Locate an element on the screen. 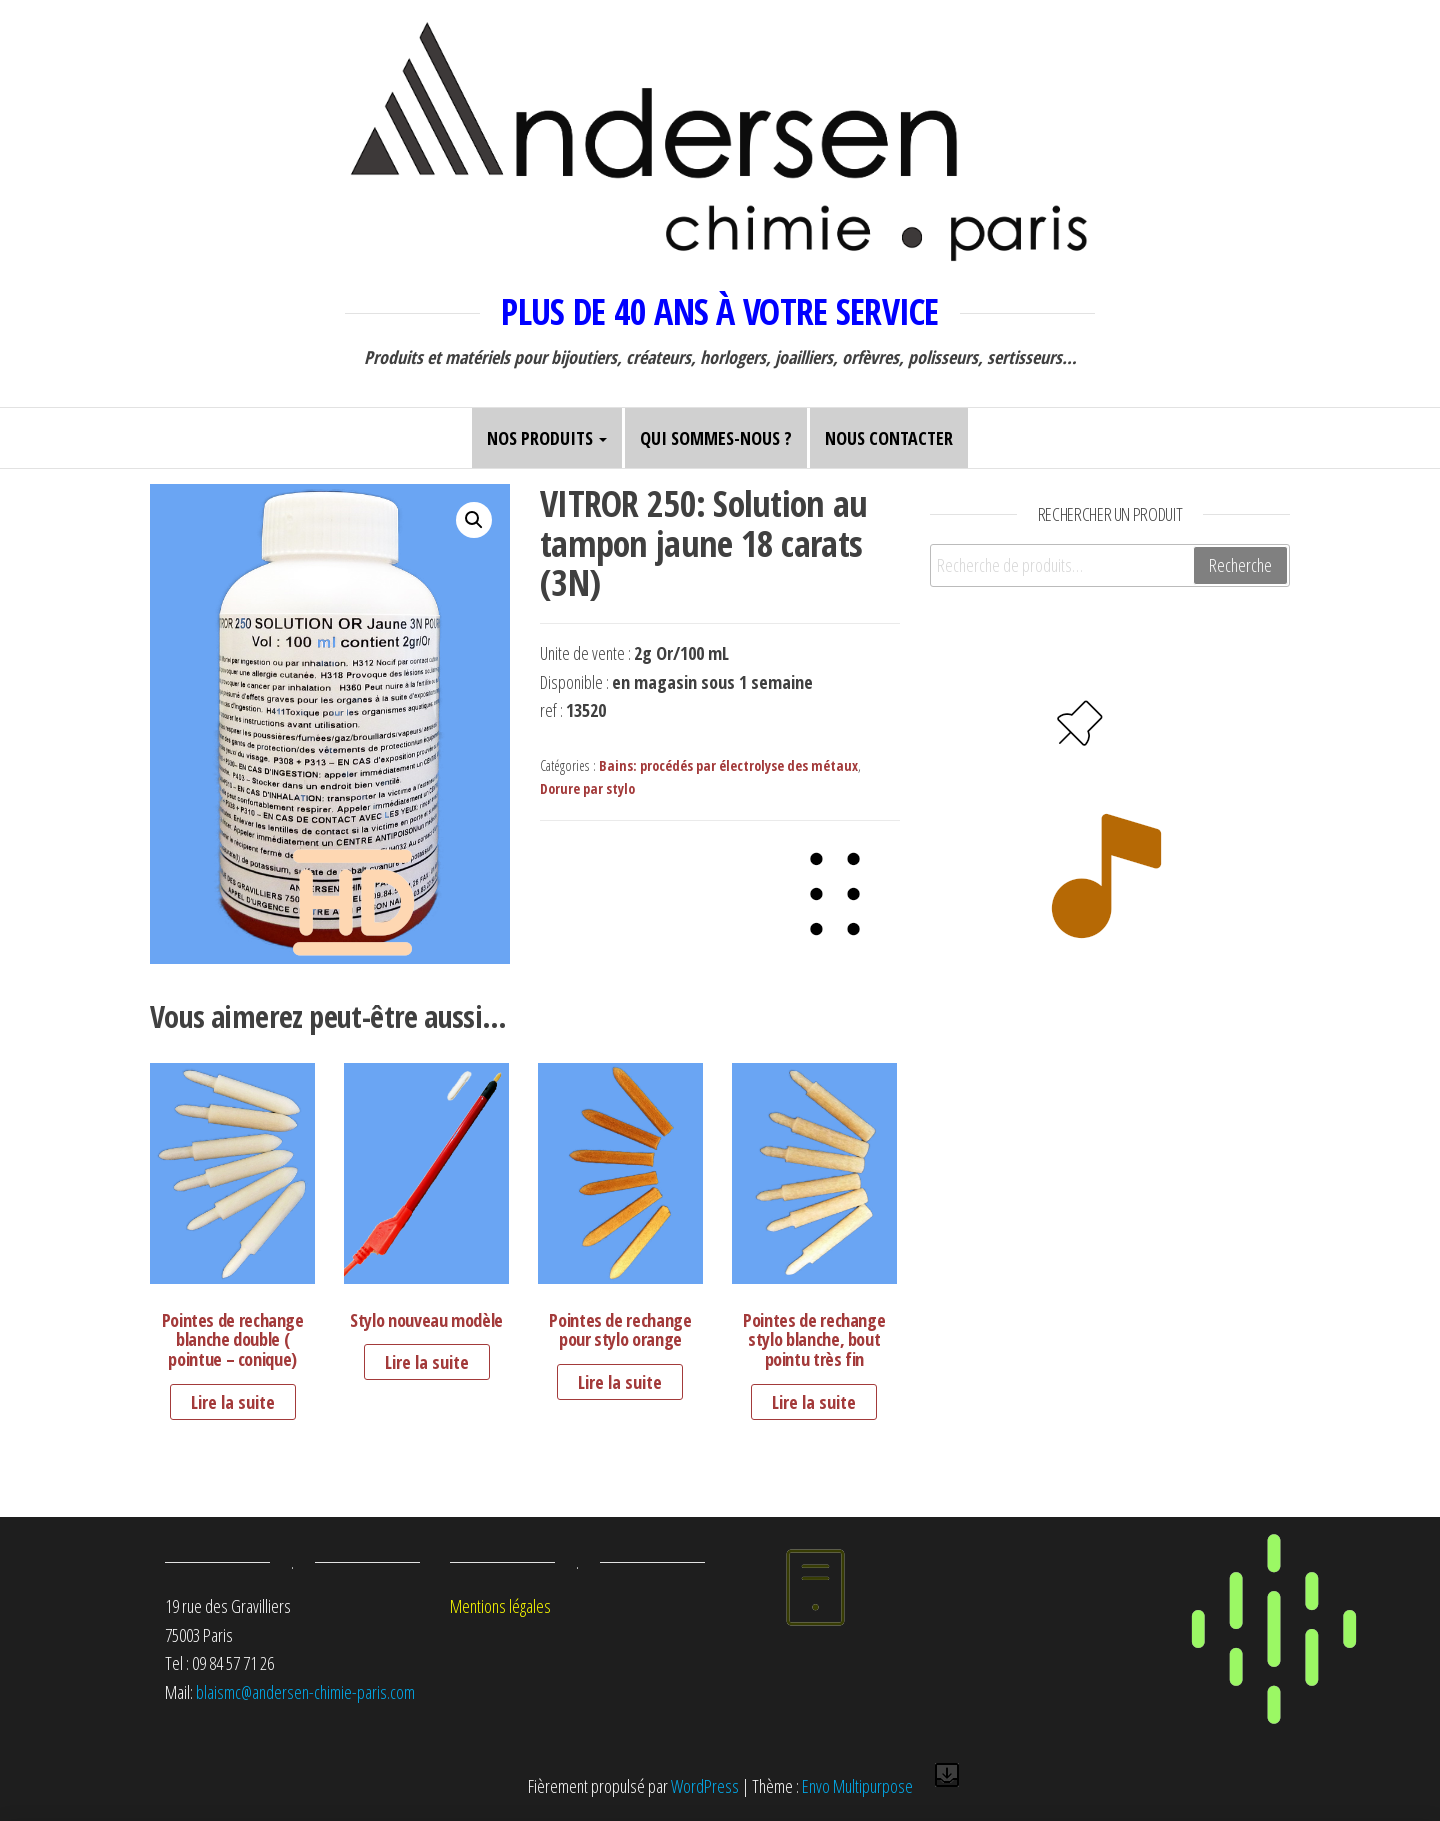  download file to inbox or tray is located at coordinates (947, 1775).